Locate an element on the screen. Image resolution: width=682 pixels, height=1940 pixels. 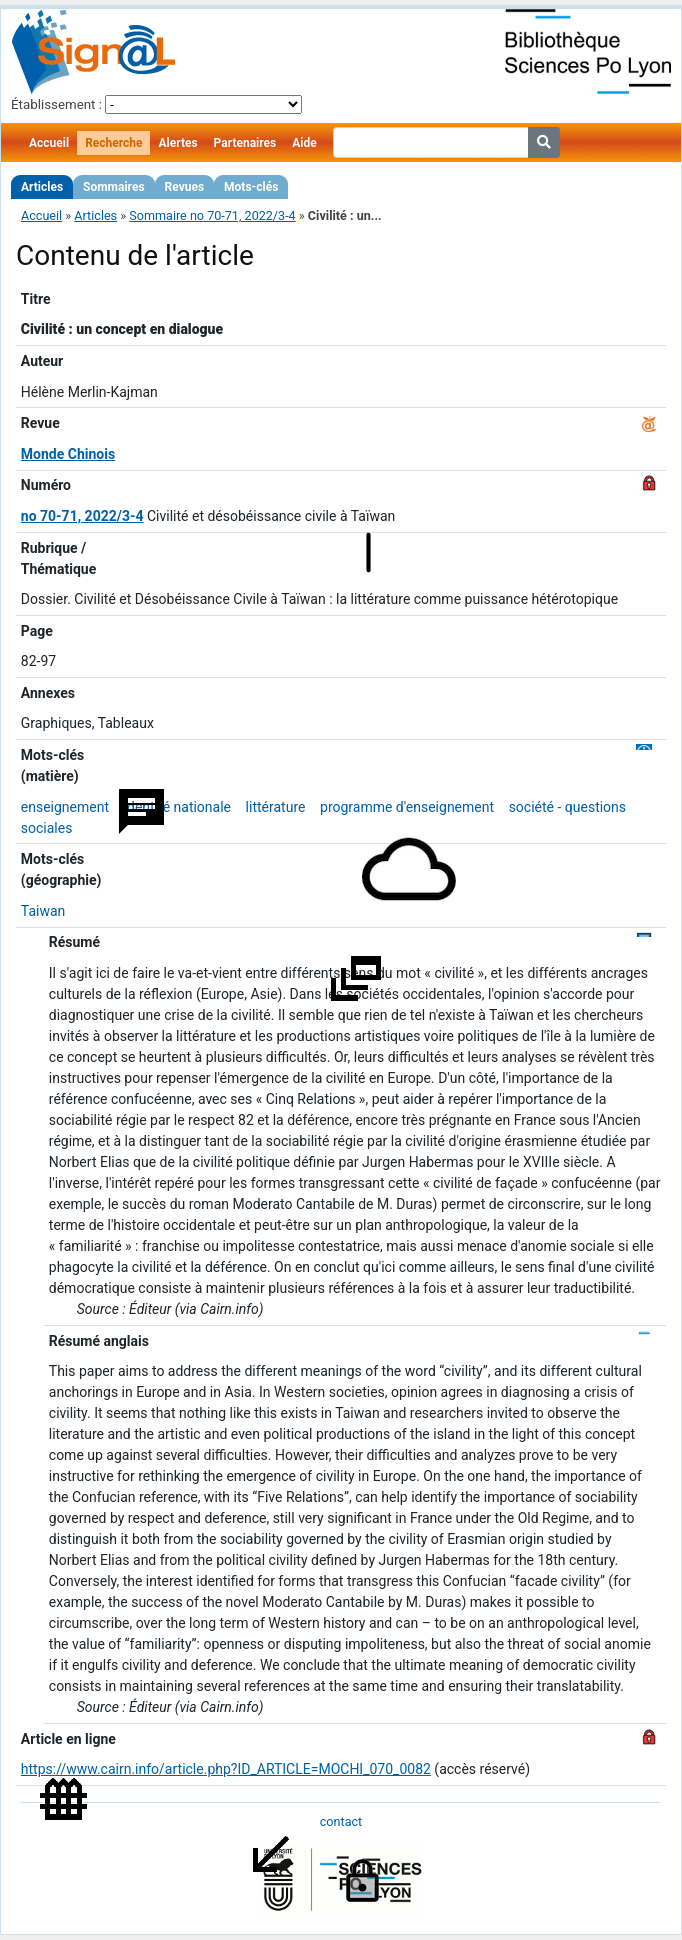
view dynamic or live feed content is located at coordinates (356, 978).